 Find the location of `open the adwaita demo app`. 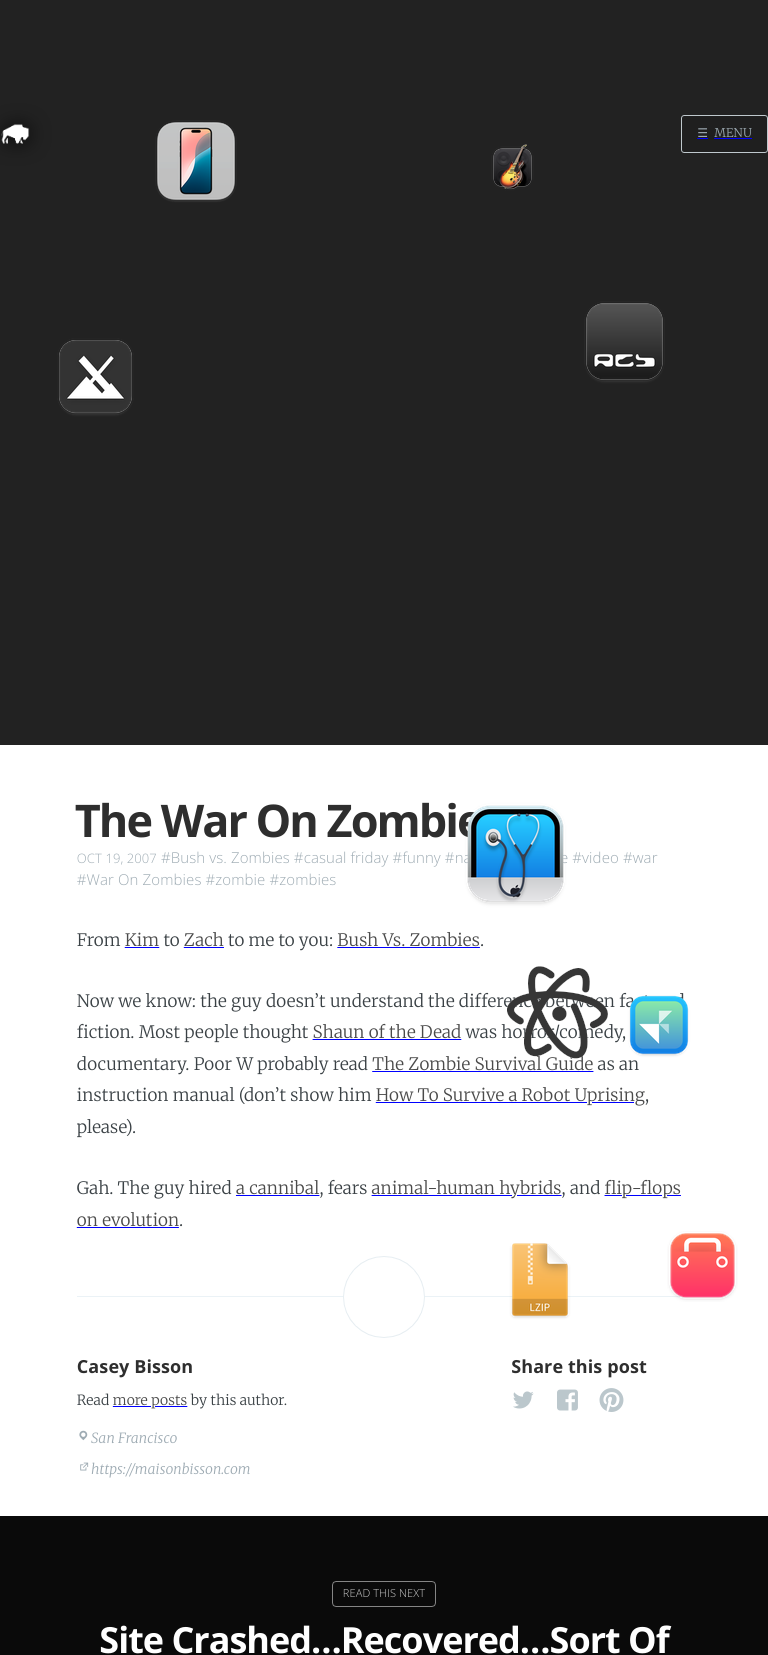

open the adwaita demo app is located at coordinates (659, 1025).